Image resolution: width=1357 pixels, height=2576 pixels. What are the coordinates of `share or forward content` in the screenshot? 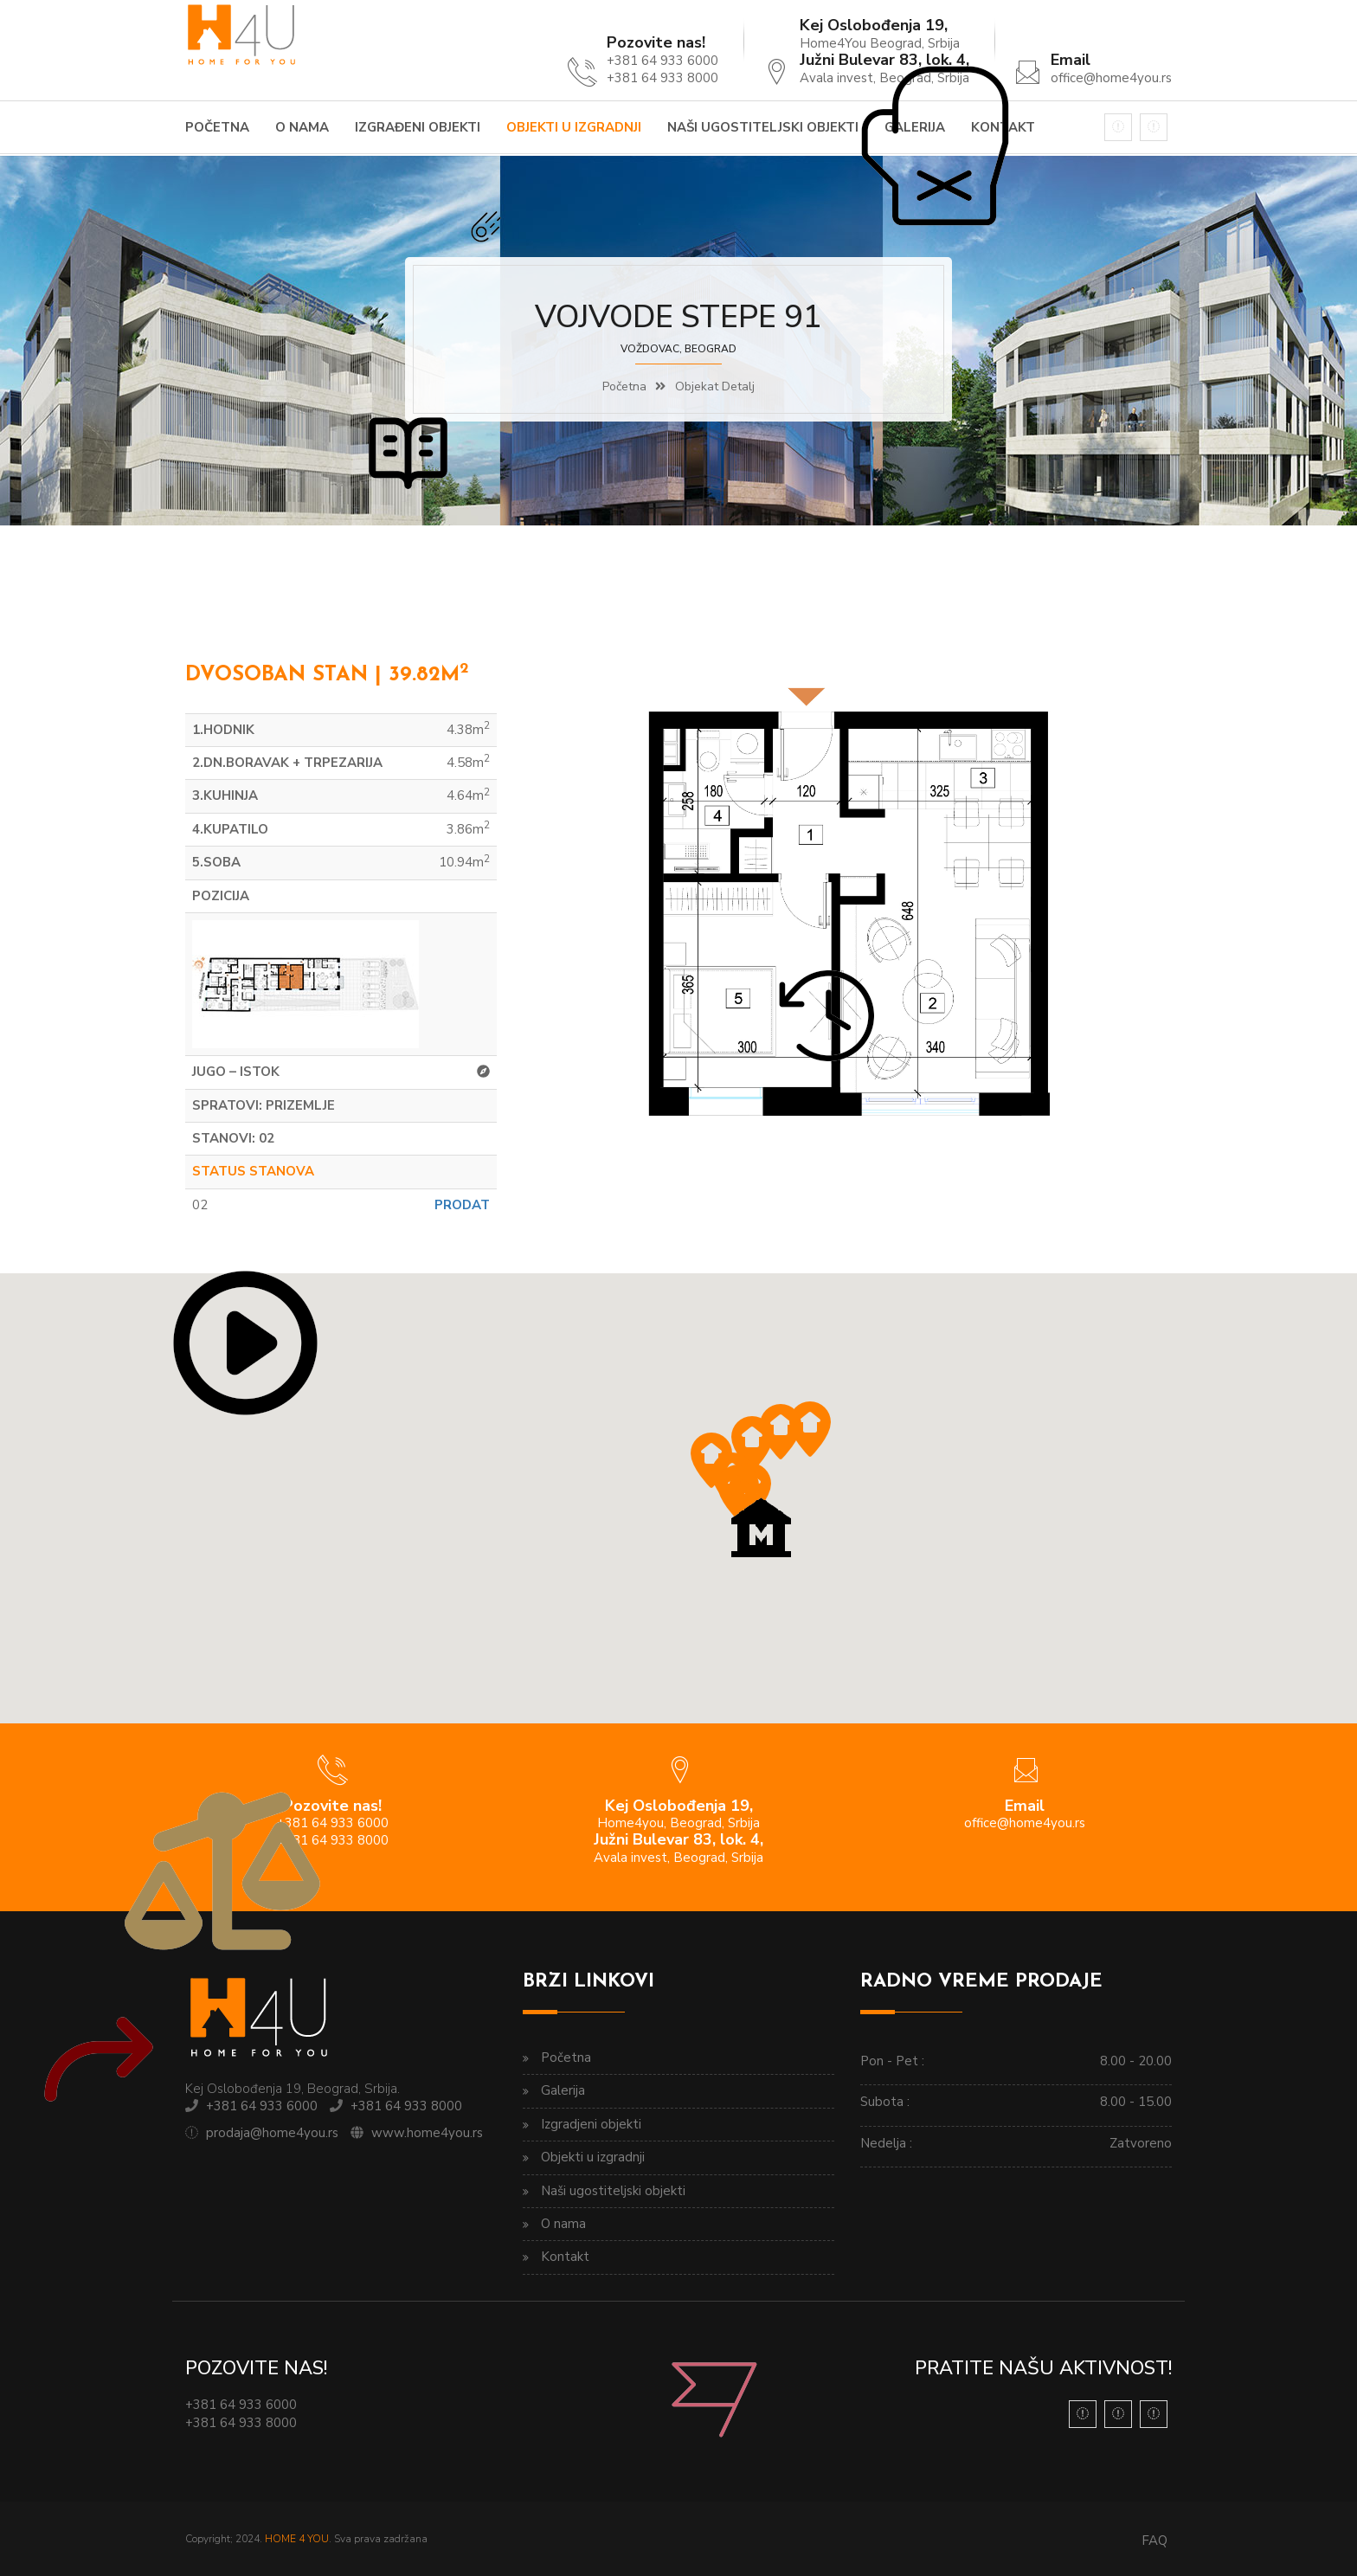 It's located at (99, 2059).